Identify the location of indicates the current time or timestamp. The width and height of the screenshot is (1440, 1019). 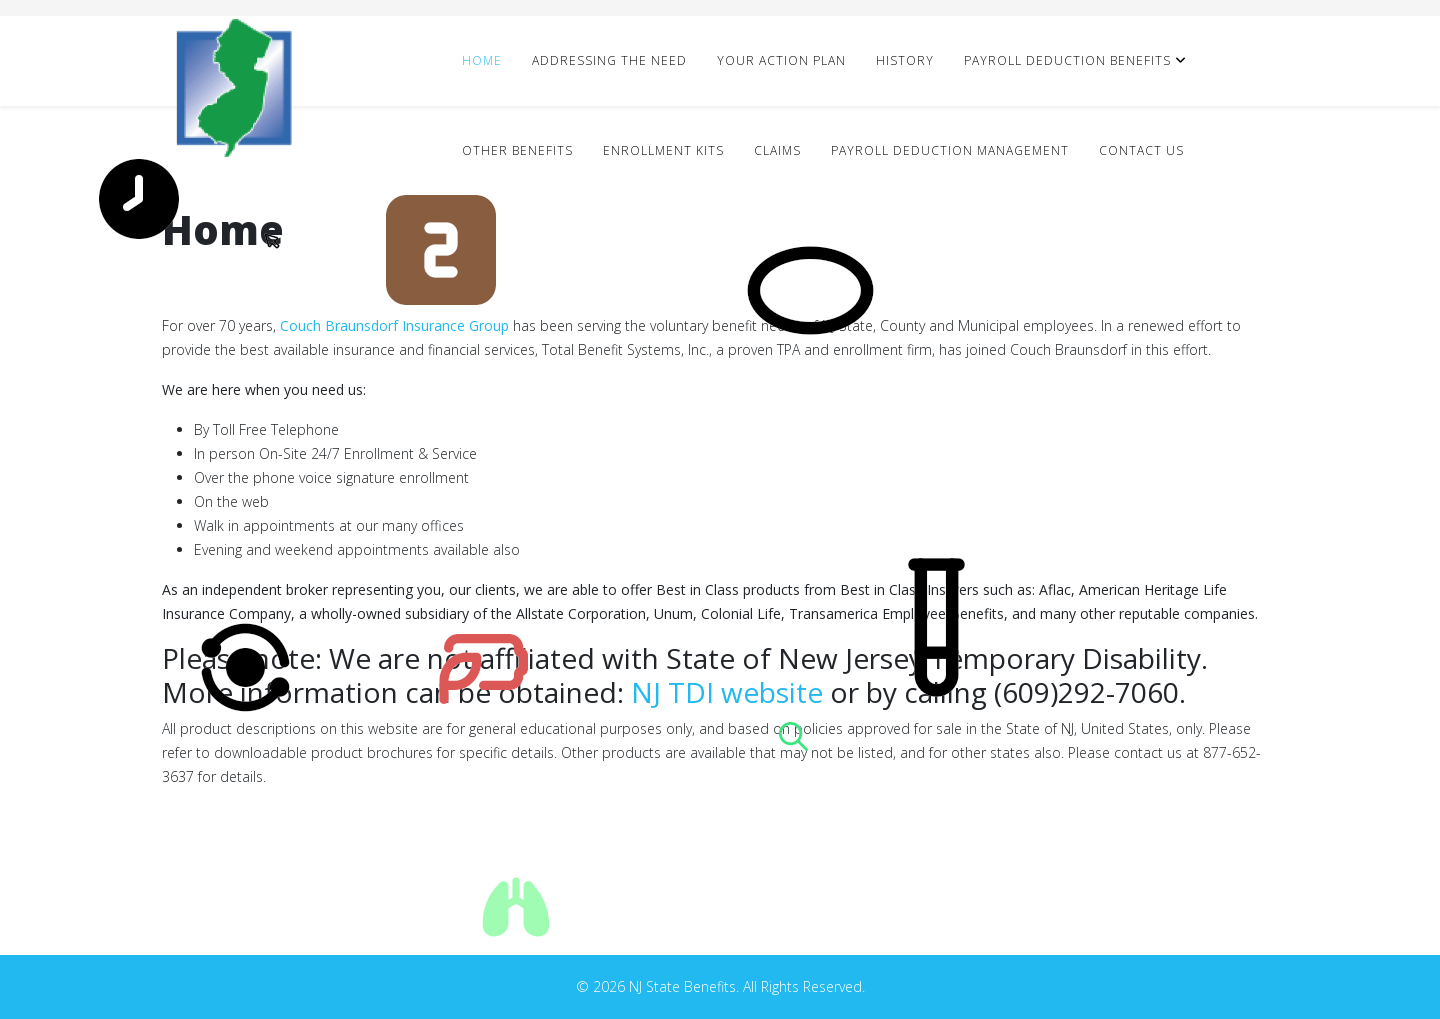
(139, 199).